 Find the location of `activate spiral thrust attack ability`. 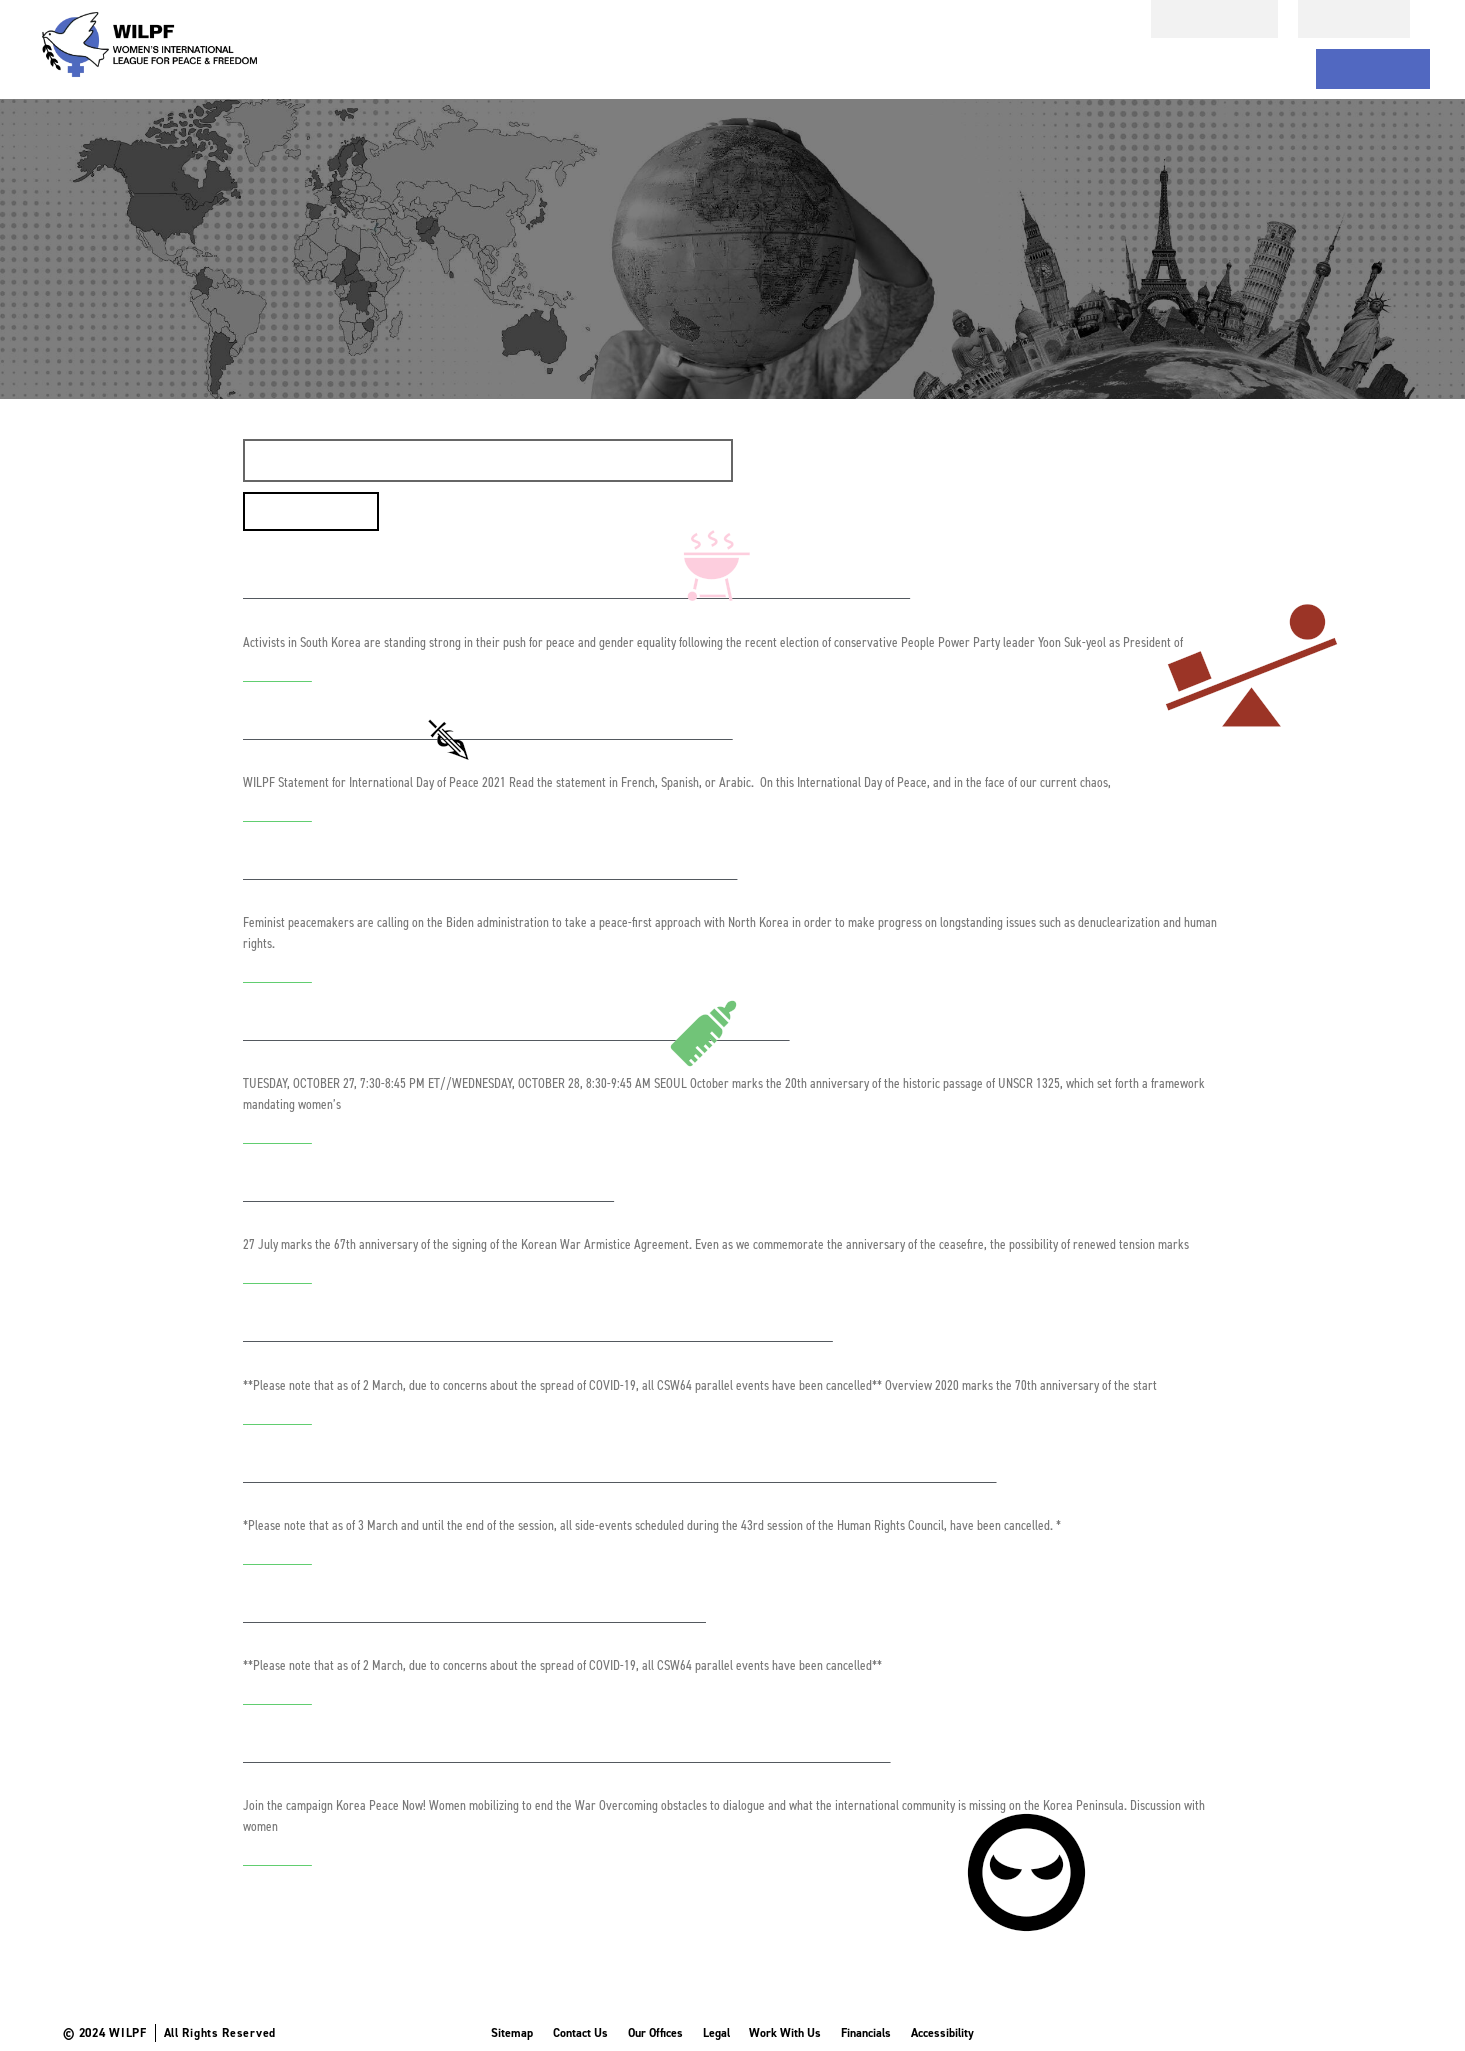

activate spiral thrust attack ability is located at coordinates (448, 739).